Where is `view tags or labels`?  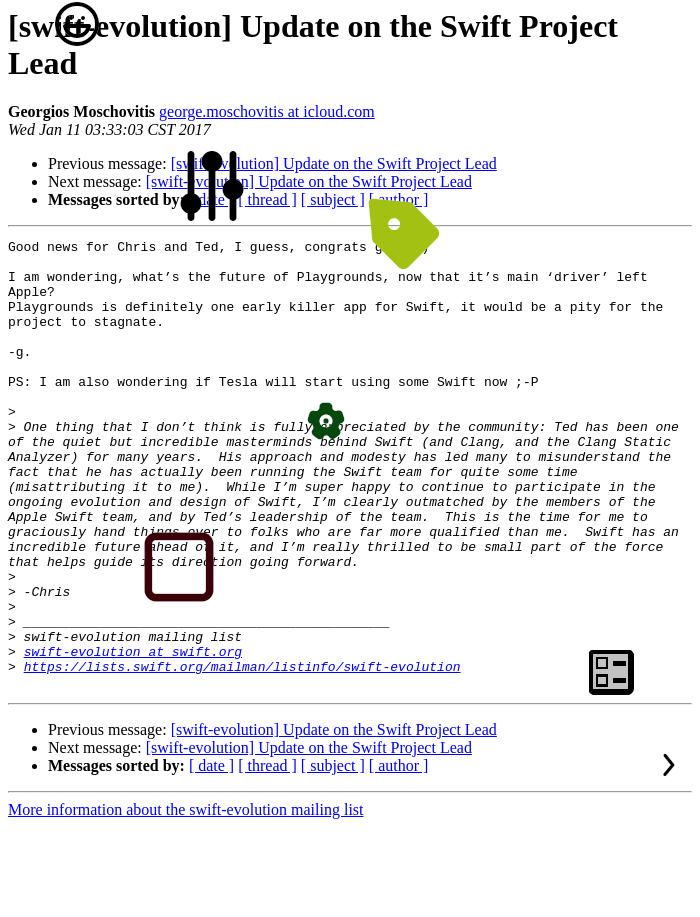
view tags or labels is located at coordinates (400, 230).